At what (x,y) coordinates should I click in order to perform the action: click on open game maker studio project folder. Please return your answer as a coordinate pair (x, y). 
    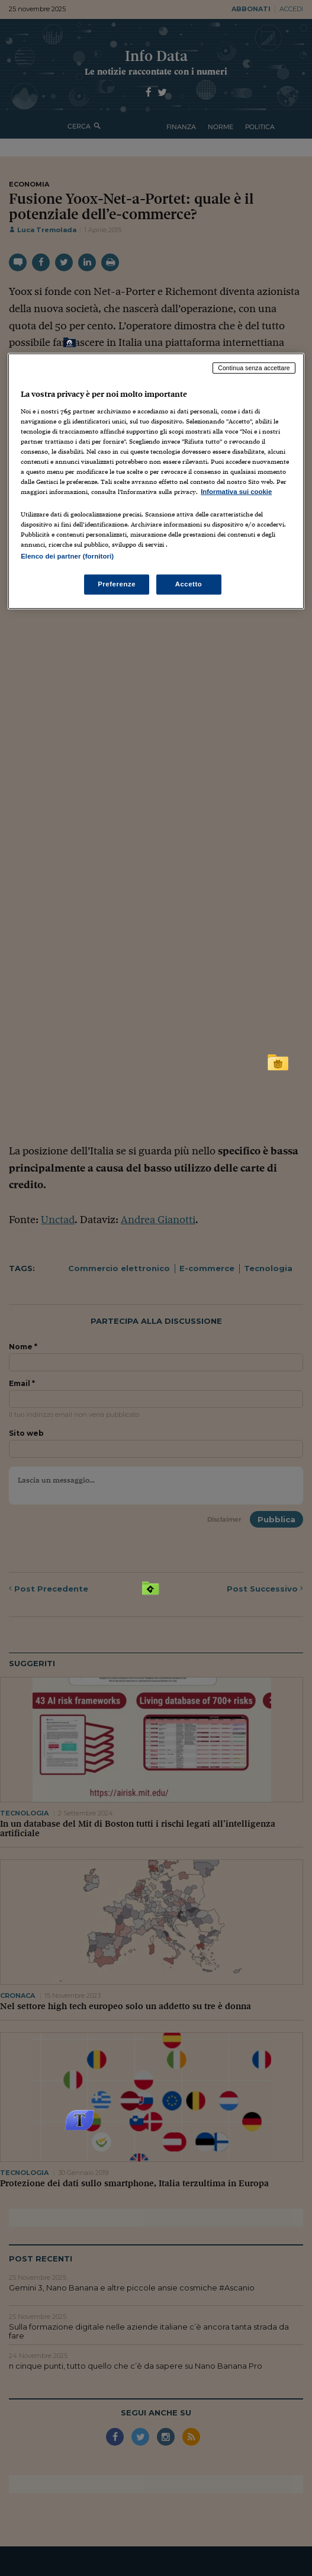
    Looking at the image, I should click on (150, 1589).